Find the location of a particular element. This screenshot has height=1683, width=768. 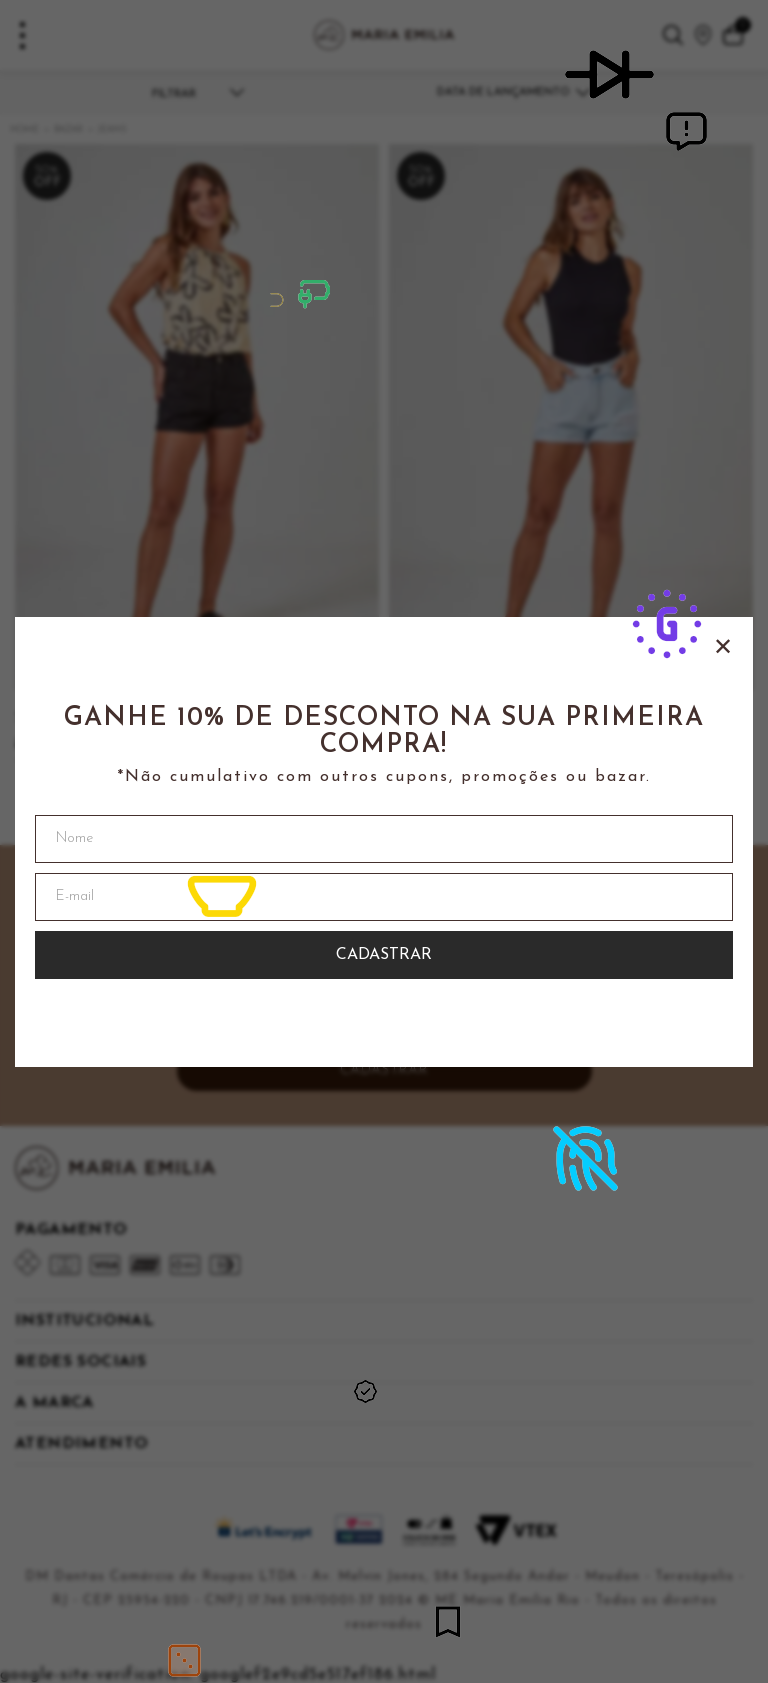

roll dice or generate random number is located at coordinates (184, 1660).